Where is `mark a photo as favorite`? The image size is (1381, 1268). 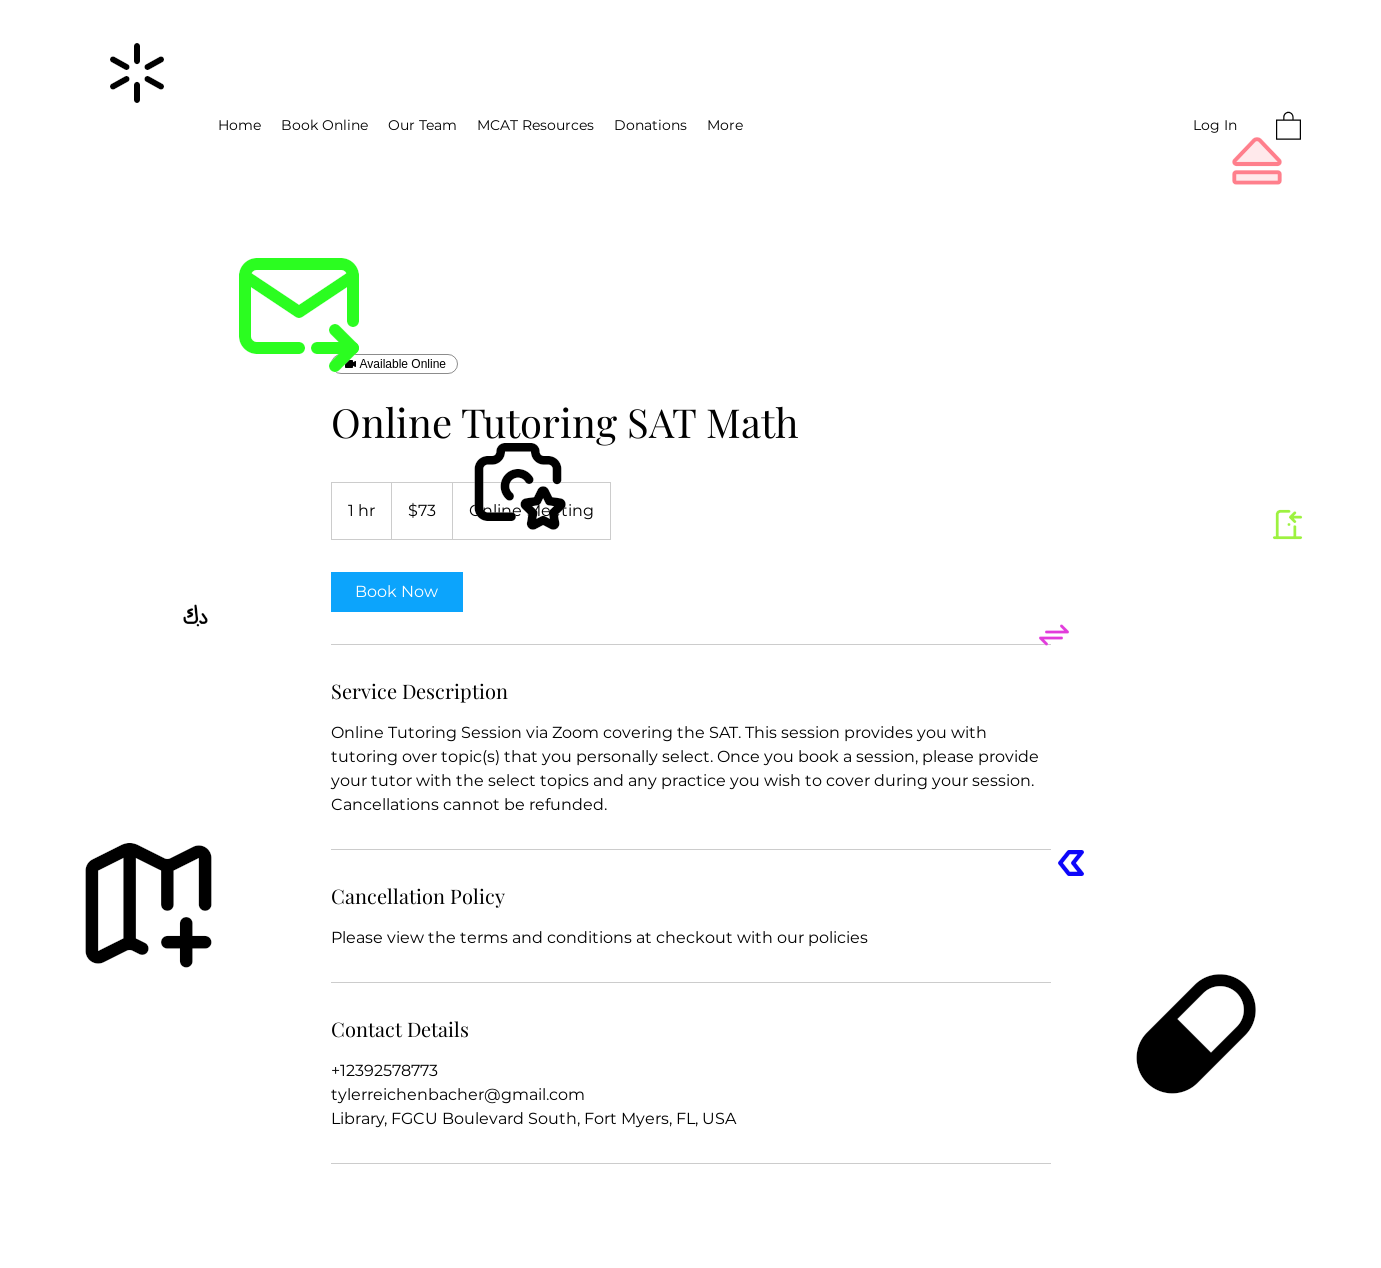 mark a photo as favorite is located at coordinates (518, 482).